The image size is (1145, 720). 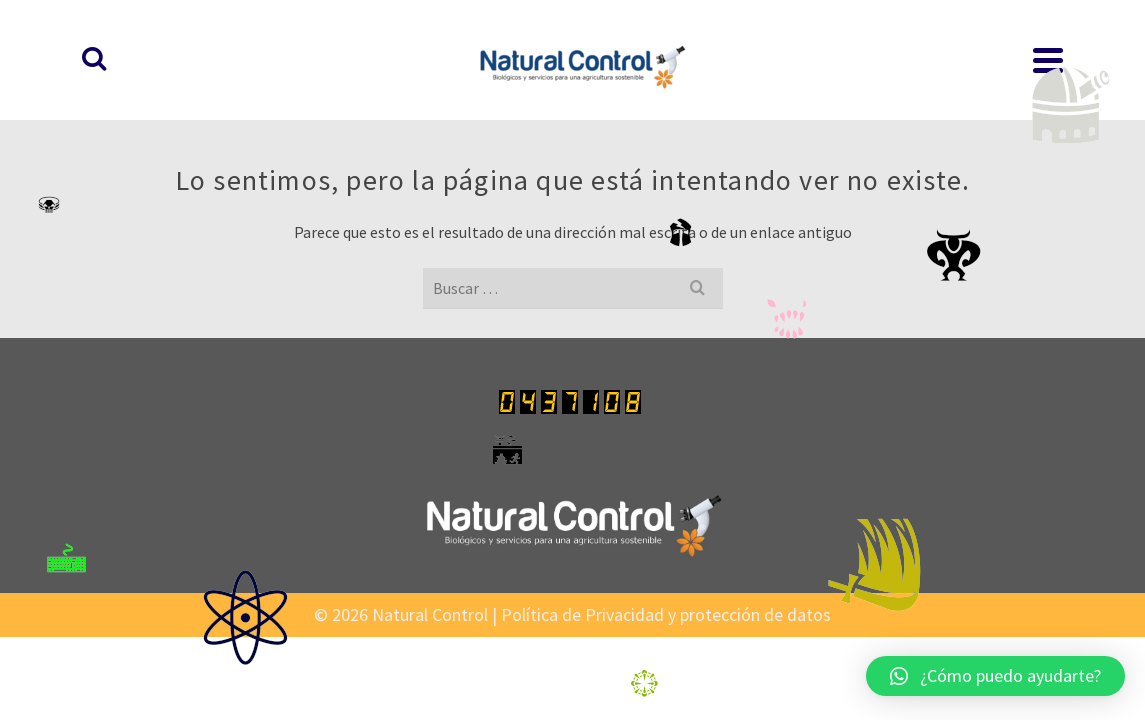 What do you see at coordinates (507, 449) in the screenshot?
I see `activate evasion ability in gameplay` at bounding box center [507, 449].